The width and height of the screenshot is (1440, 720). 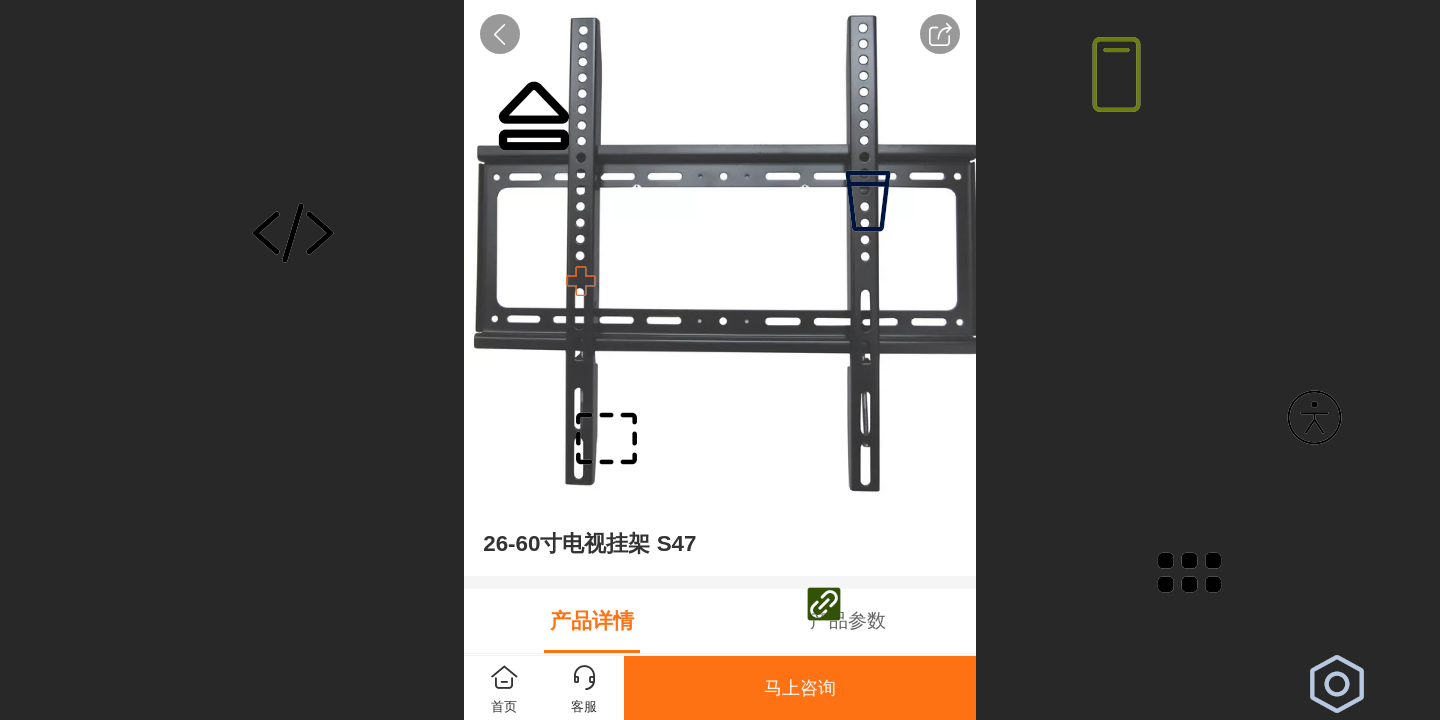 What do you see at coordinates (606, 438) in the screenshot?
I see `indicates a selection area or bounding box` at bounding box center [606, 438].